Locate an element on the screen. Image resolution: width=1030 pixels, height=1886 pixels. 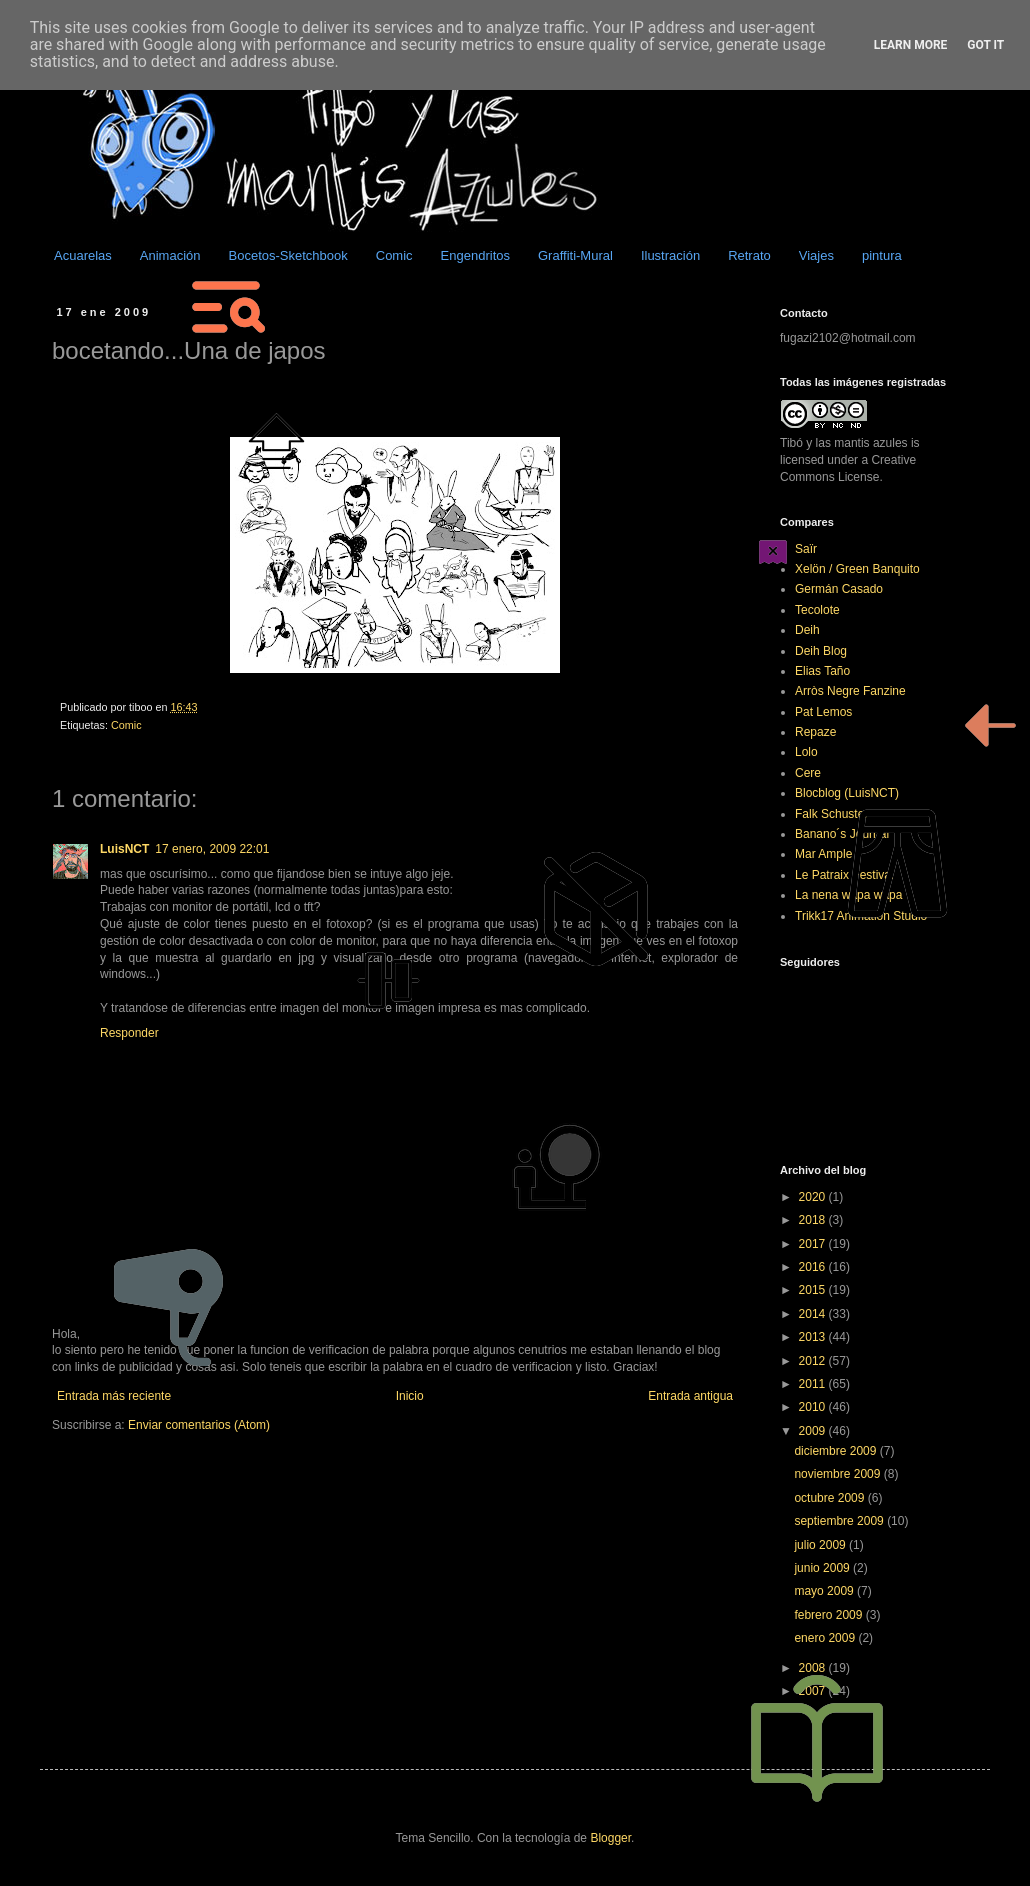
explore nature or outdoor activities is located at coordinates (556, 1166).